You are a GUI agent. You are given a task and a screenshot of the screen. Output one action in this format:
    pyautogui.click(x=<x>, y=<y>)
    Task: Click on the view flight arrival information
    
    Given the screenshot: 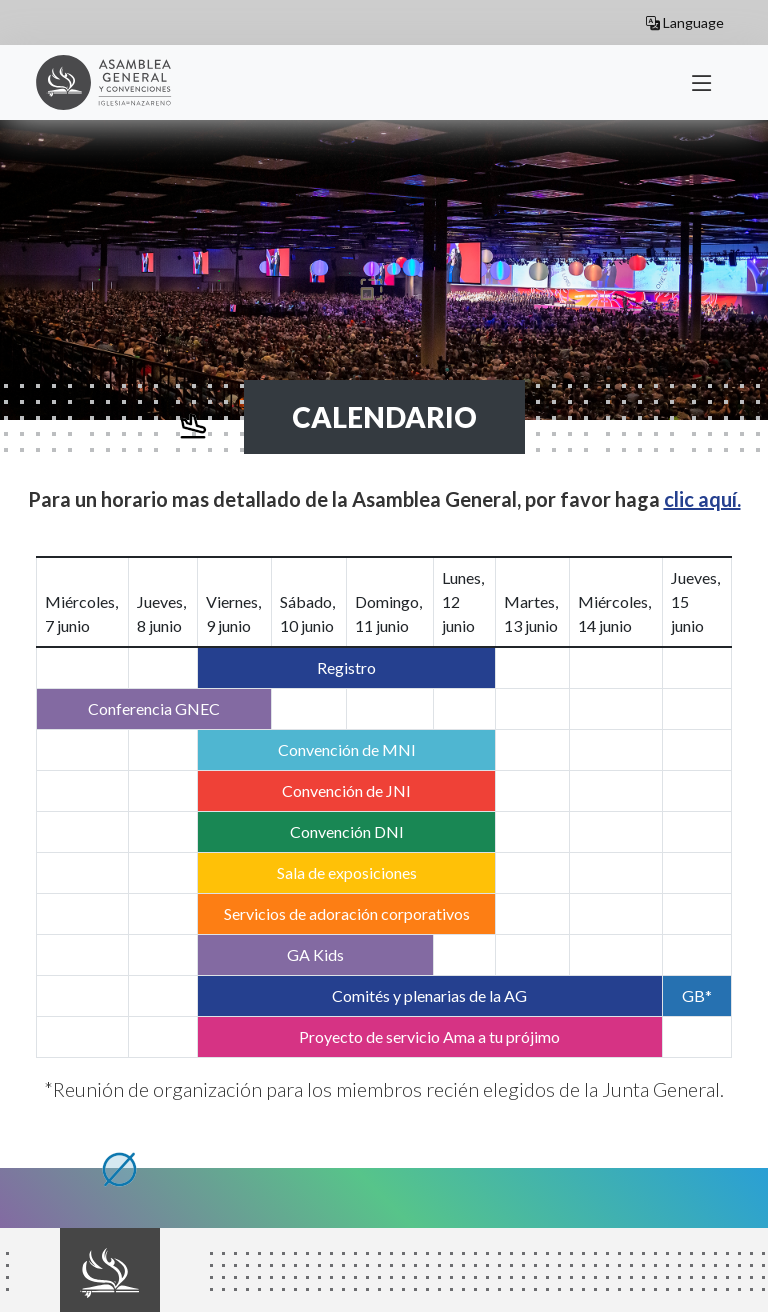 What is the action you would take?
    pyautogui.click(x=193, y=426)
    